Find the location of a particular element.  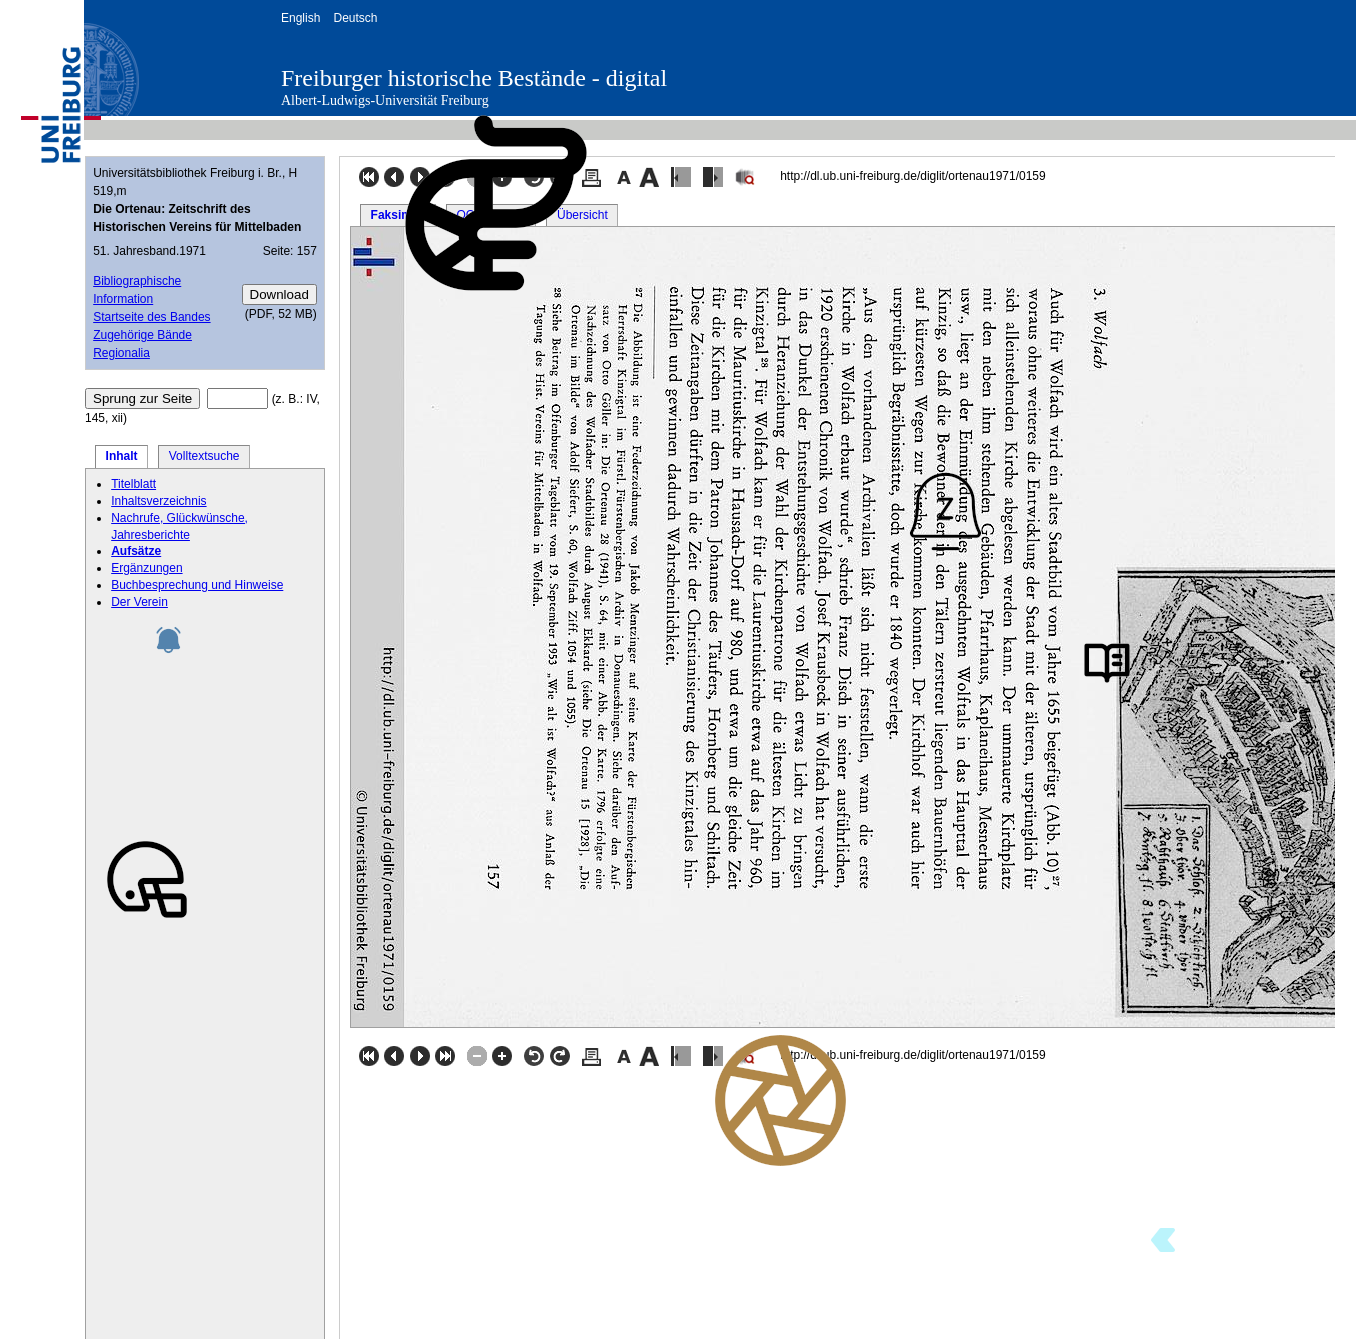

navigate to the previous item or section is located at coordinates (1163, 1240).